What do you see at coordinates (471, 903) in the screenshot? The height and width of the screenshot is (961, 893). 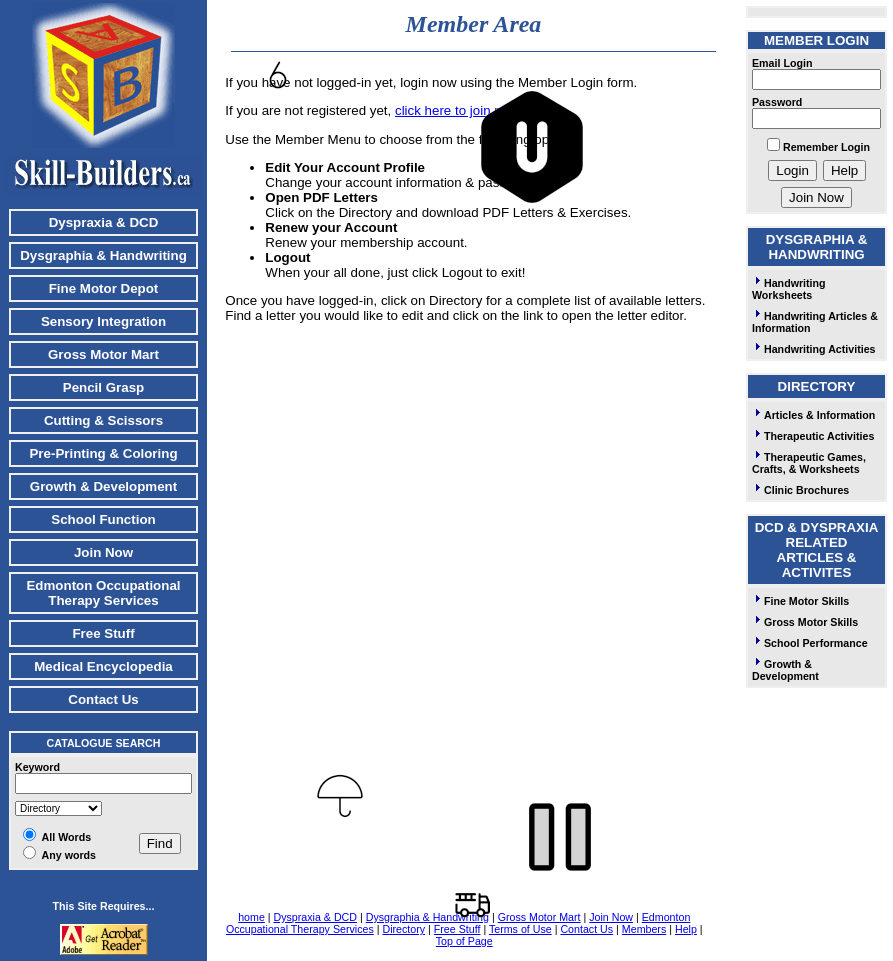 I see `emergency services or fire department contact` at bounding box center [471, 903].